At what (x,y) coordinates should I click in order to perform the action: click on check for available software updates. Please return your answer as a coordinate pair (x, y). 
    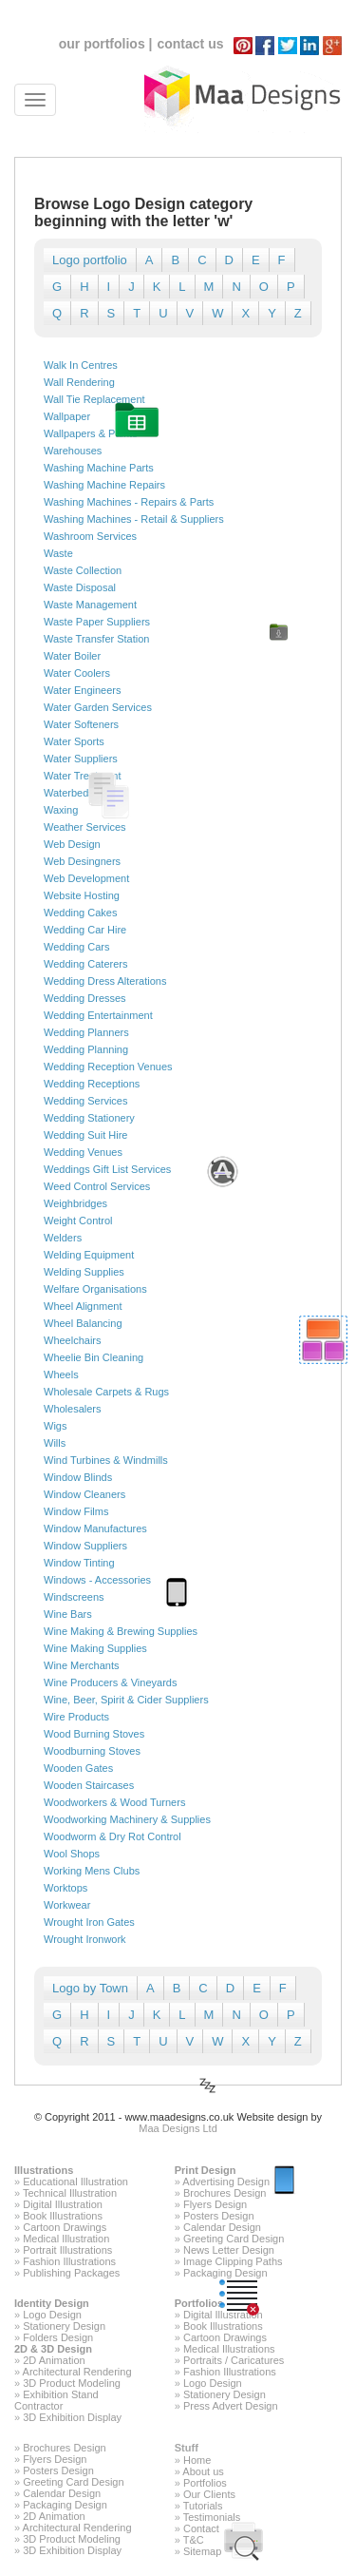
    Looking at the image, I should click on (222, 1171).